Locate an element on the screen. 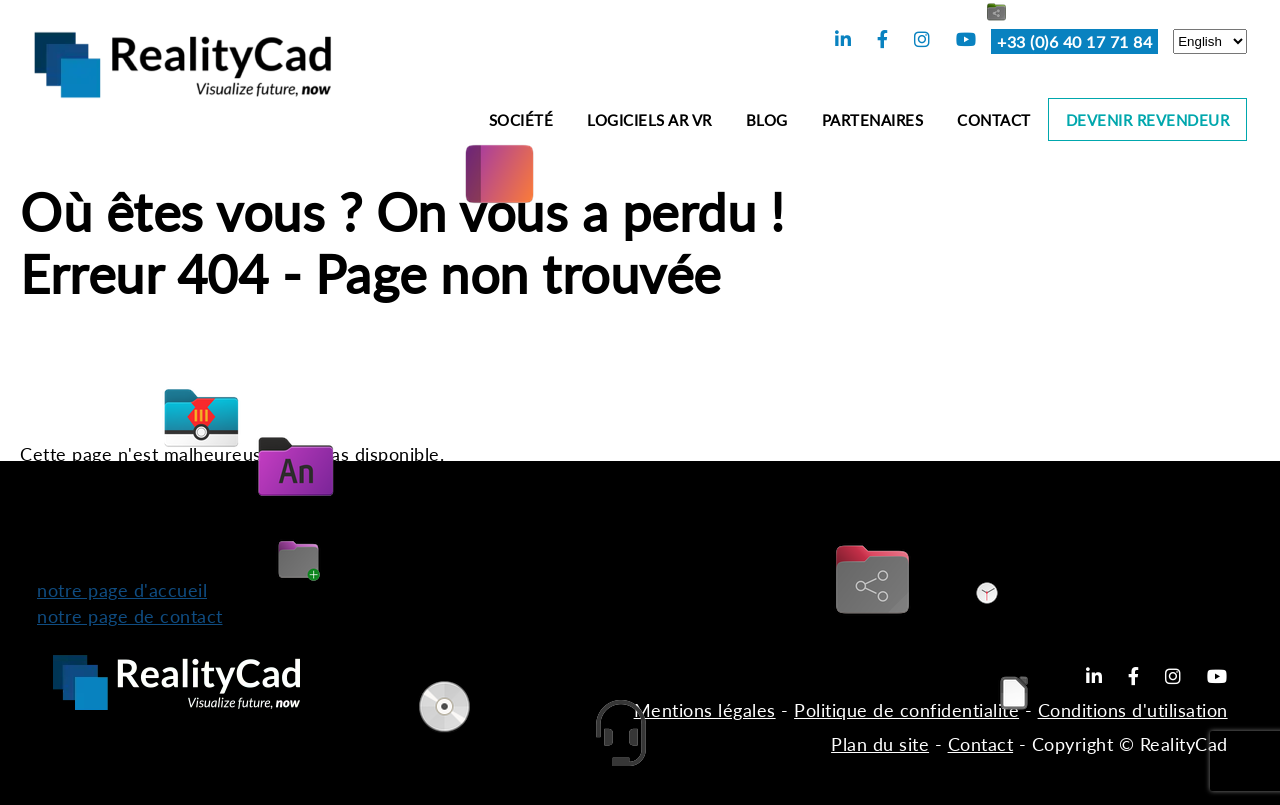 This screenshot has height=805, width=1280. access CD/DVD drive or disc media is located at coordinates (444, 706).